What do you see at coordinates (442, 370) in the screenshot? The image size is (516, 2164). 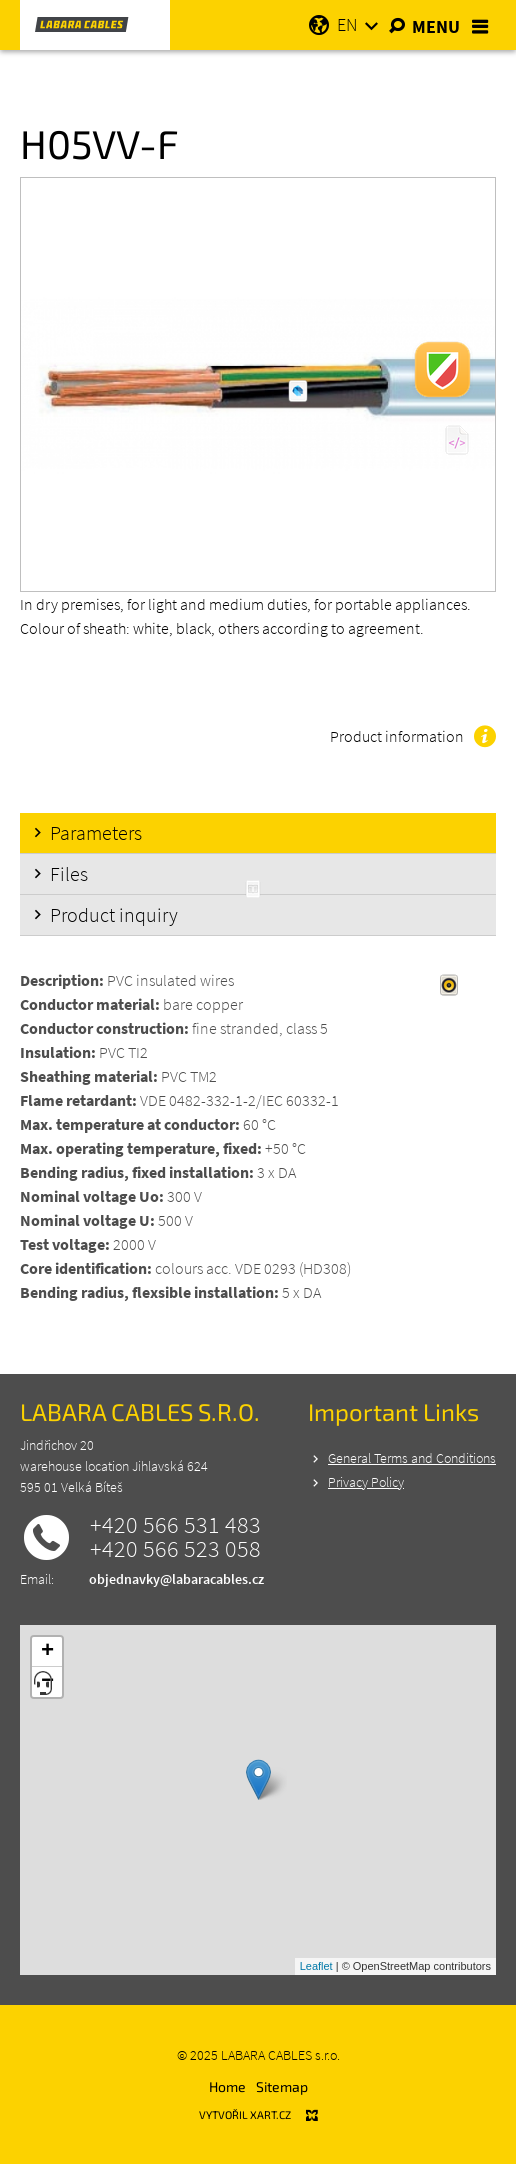 I see `open gufw firewall settings` at bounding box center [442, 370].